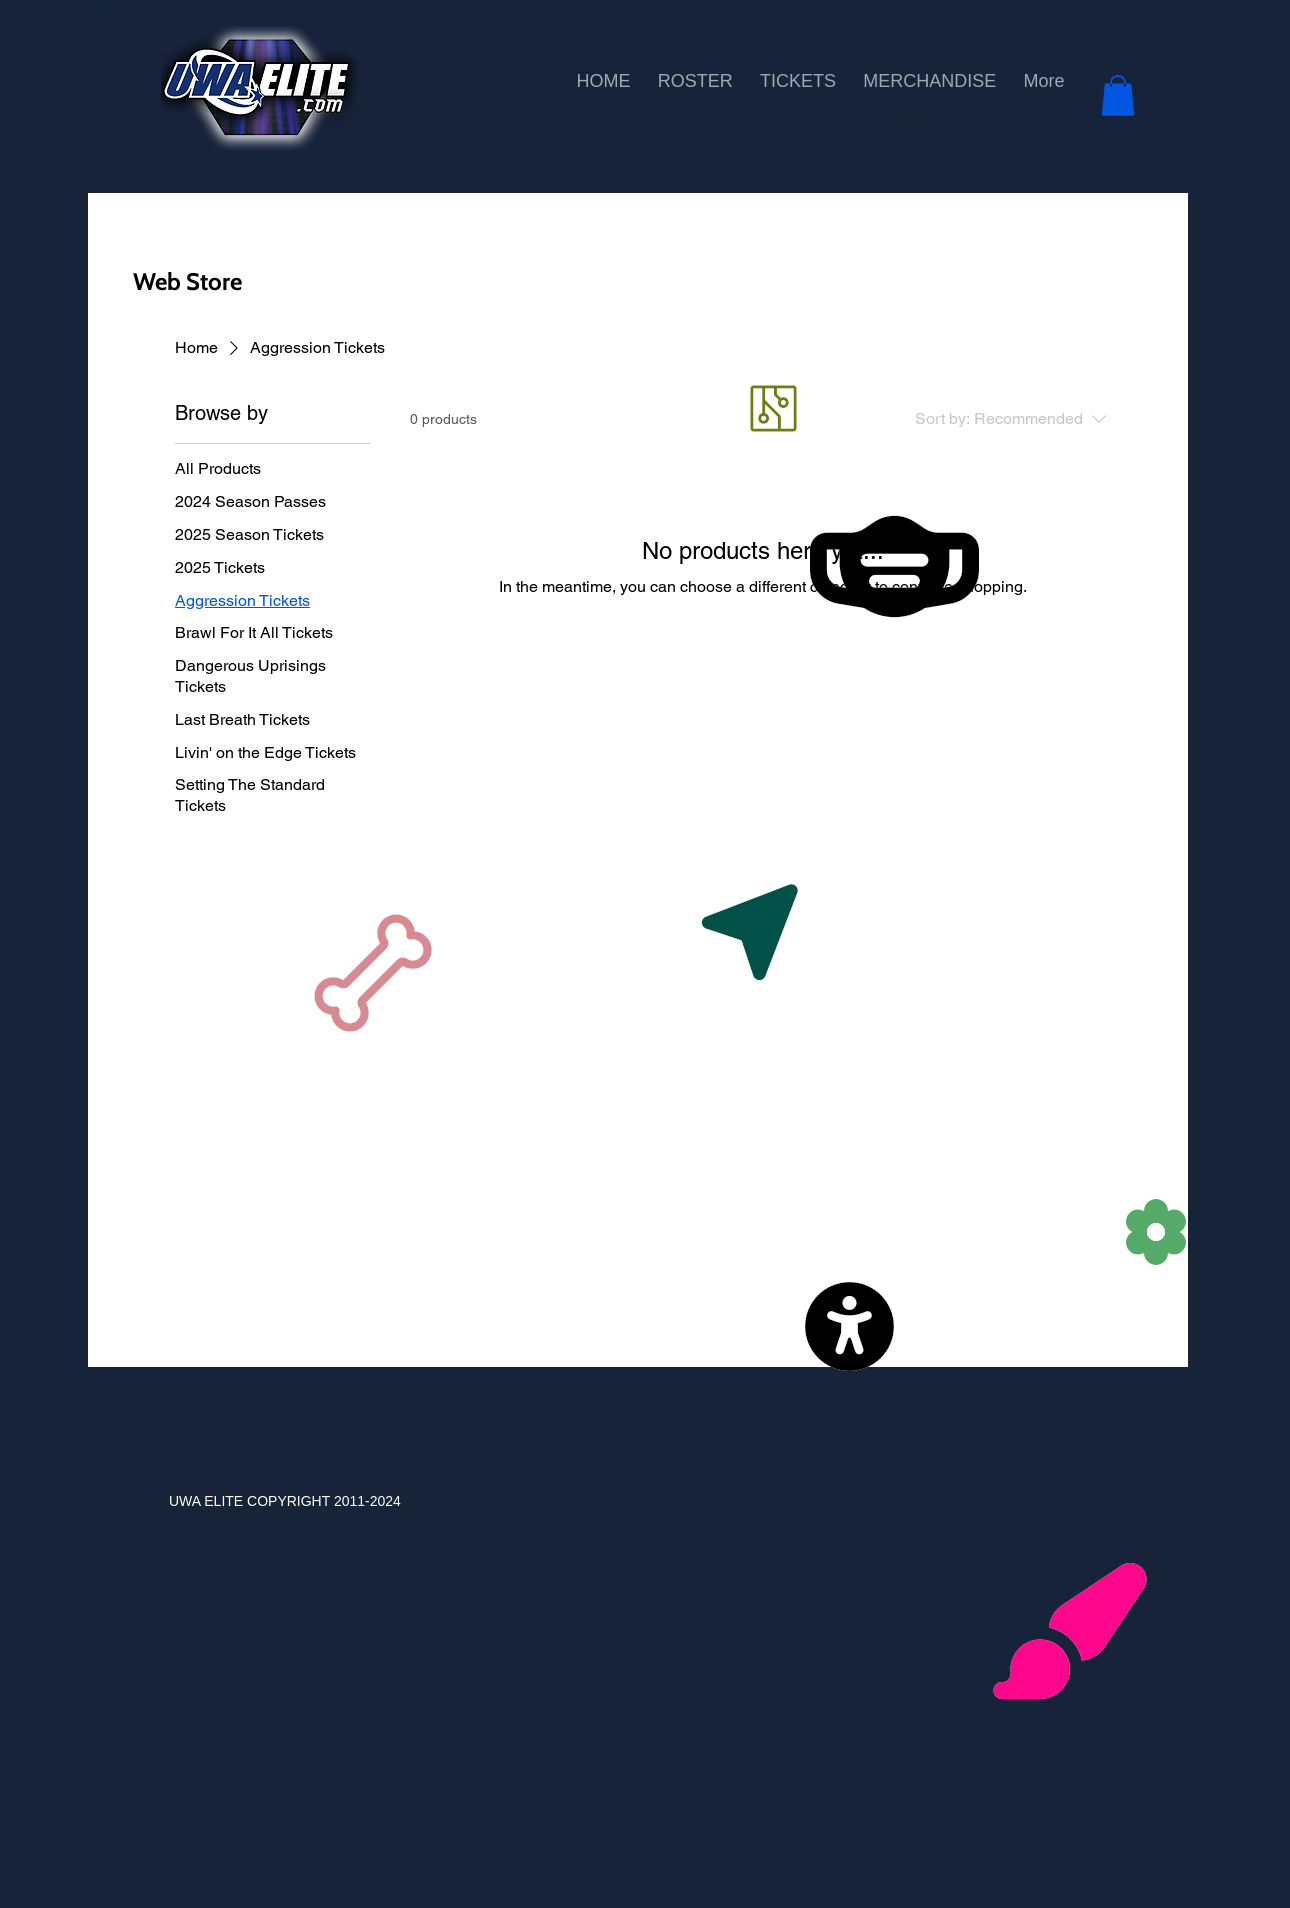 The image size is (1290, 1908). What do you see at coordinates (1070, 1631) in the screenshot?
I see `access drawing or painting tools` at bounding box center [1070, 1631].